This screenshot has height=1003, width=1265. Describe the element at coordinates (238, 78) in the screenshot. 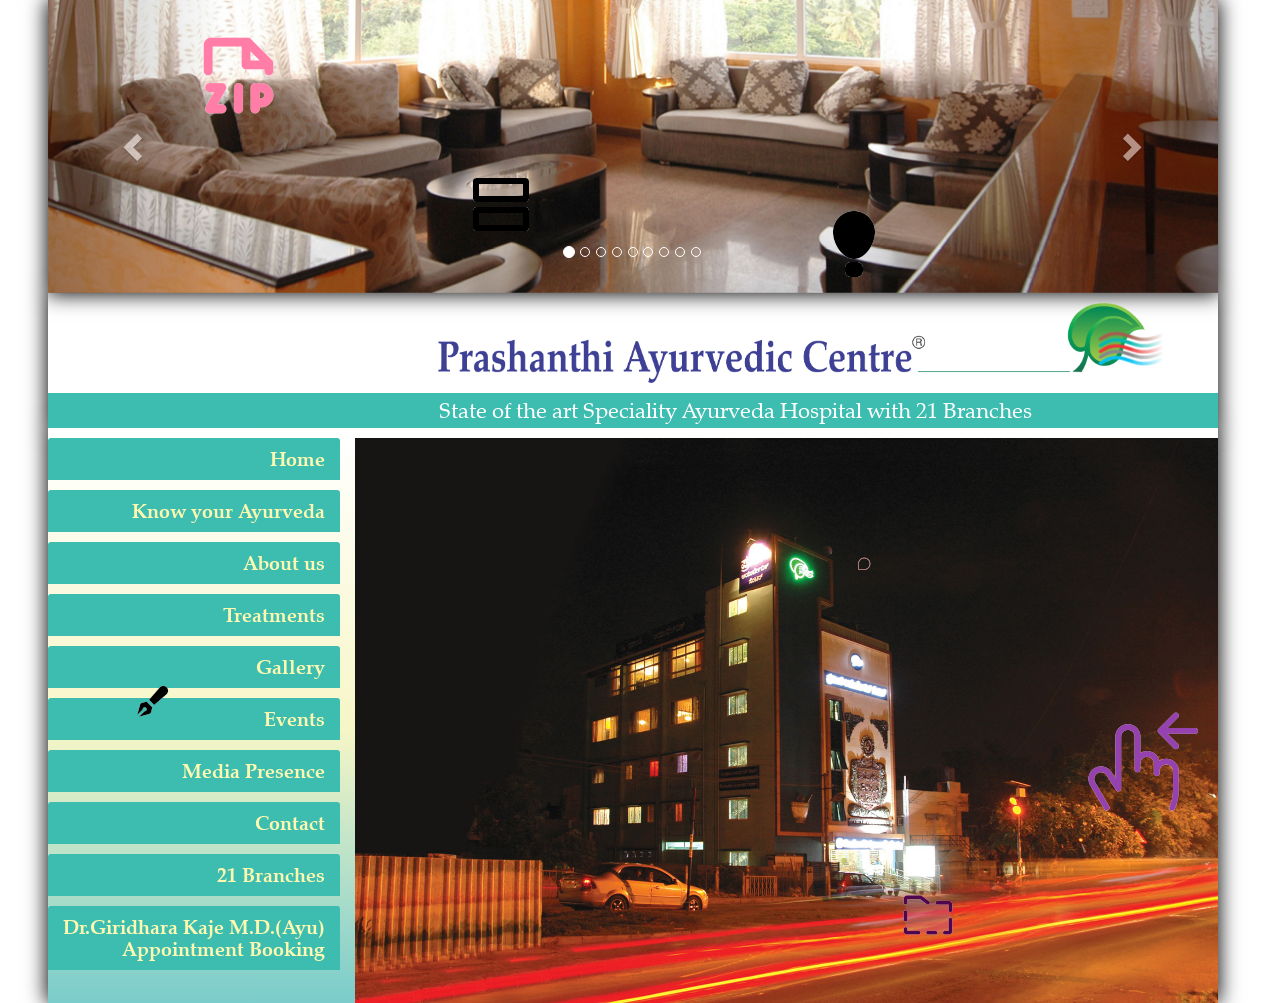

I see `compress files into a zip archive` at that location.